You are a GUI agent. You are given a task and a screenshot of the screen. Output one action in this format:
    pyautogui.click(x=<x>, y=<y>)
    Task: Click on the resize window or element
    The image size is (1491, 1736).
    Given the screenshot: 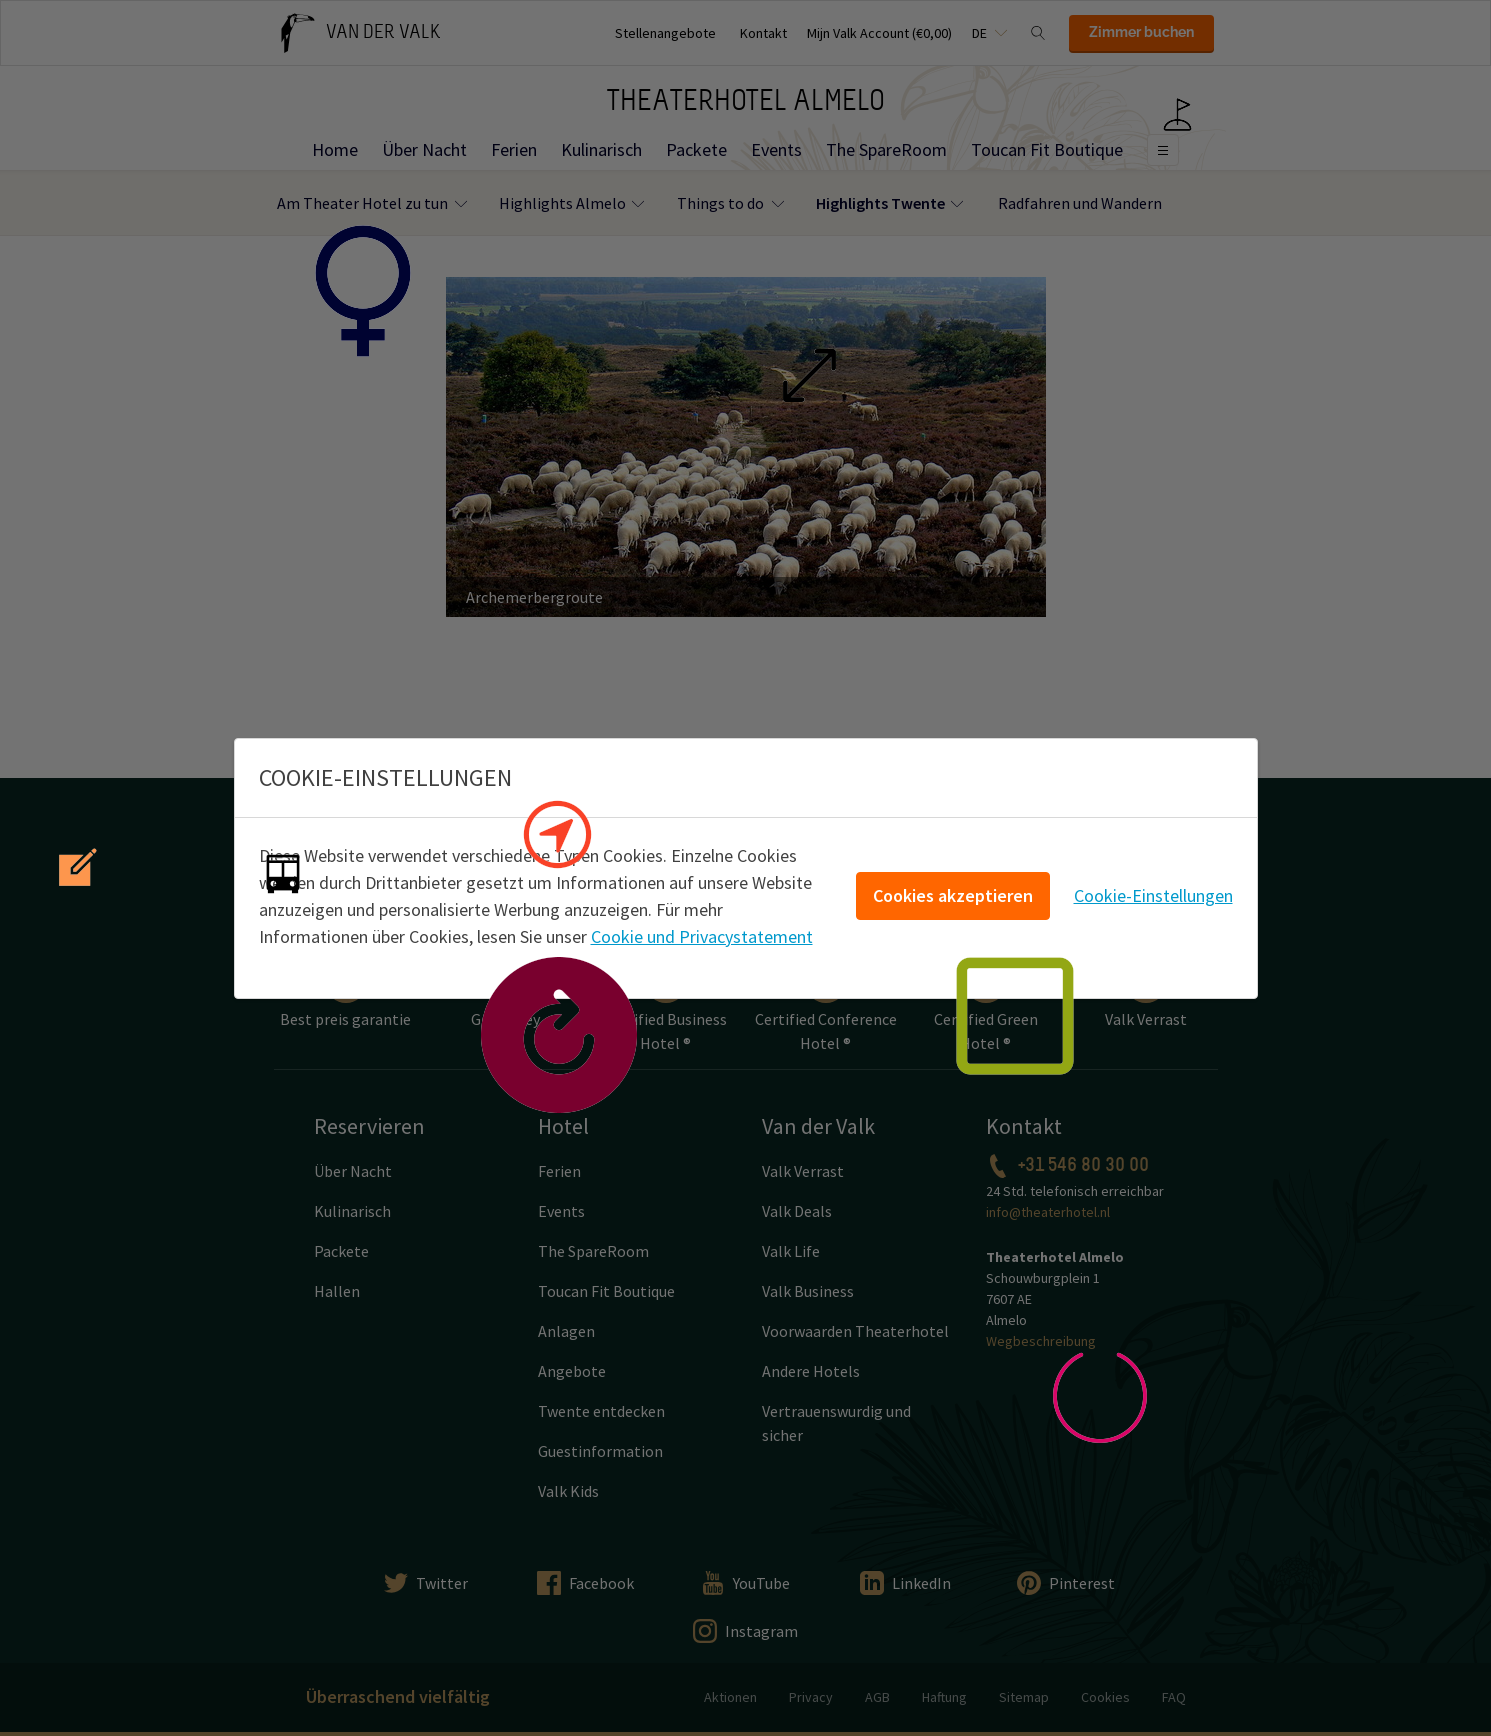 What is the action you would take?
    pyautogui.click(x=809, y=375)
    